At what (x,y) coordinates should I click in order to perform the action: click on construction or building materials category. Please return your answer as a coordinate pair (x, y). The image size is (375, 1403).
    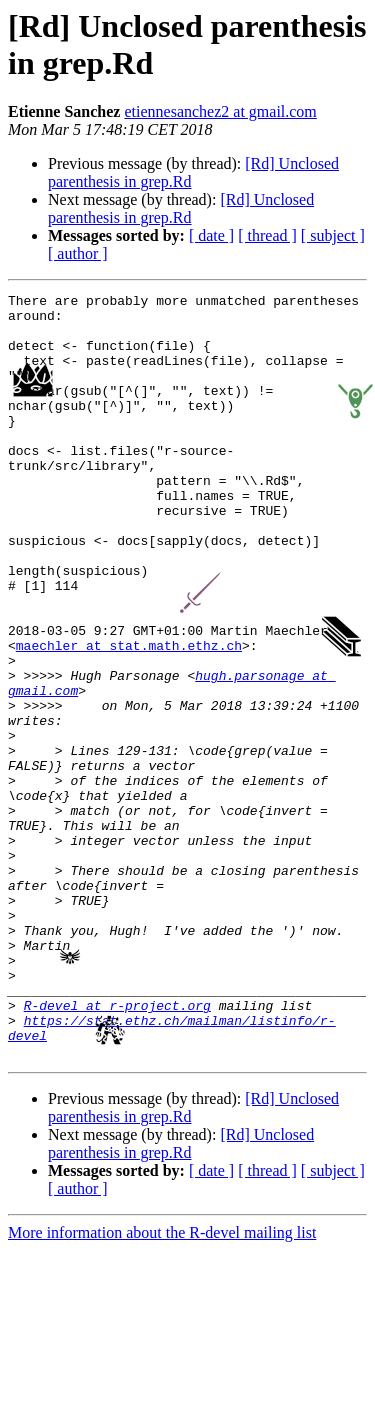
    Looking at the image, I should click on (341, 636).